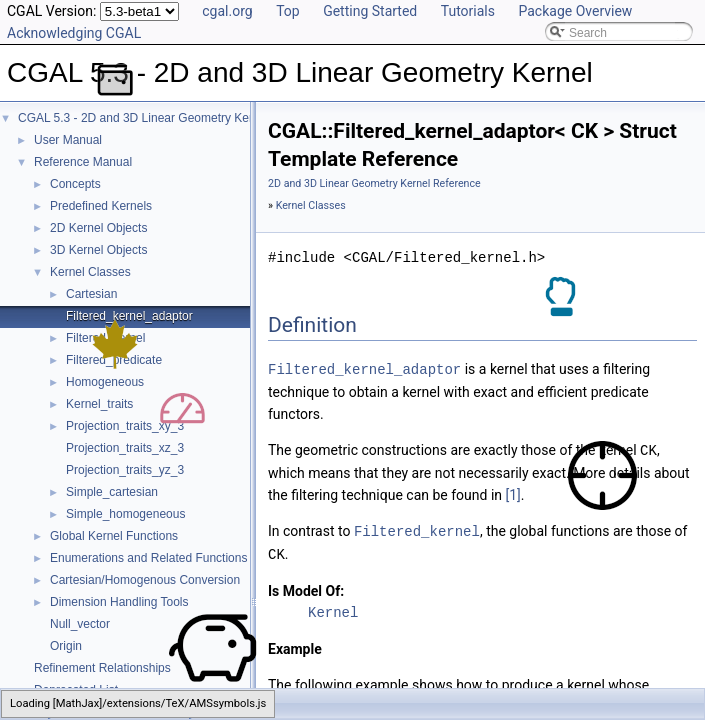  Describe the element at coordinates (114, 81) in the screenshot. I see `access your wallet or payment methods` at that location.